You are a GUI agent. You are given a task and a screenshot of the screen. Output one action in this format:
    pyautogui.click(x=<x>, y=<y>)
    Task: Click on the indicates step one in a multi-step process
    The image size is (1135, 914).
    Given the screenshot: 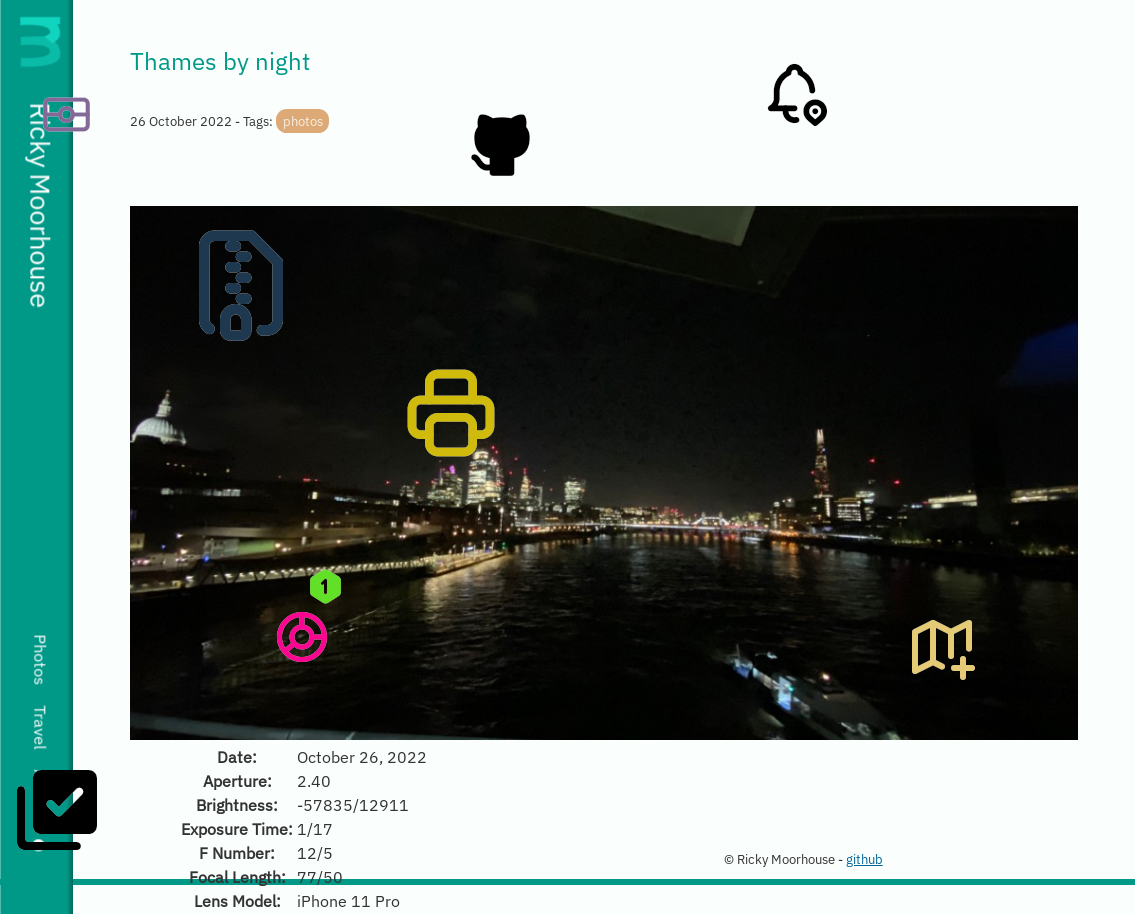 What is the action you would take?
    pyautogui.click(x=325, y=586)
    